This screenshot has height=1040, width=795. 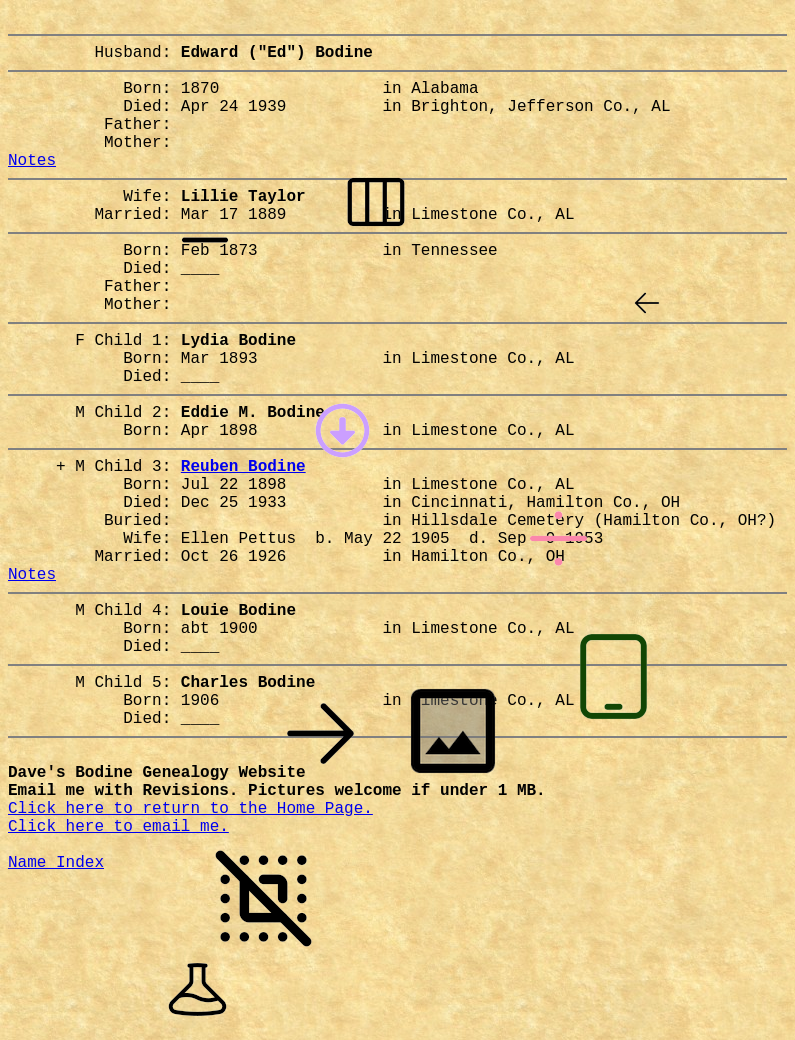 I want to click on go back to the previous screen, so click(x=647, y=303).